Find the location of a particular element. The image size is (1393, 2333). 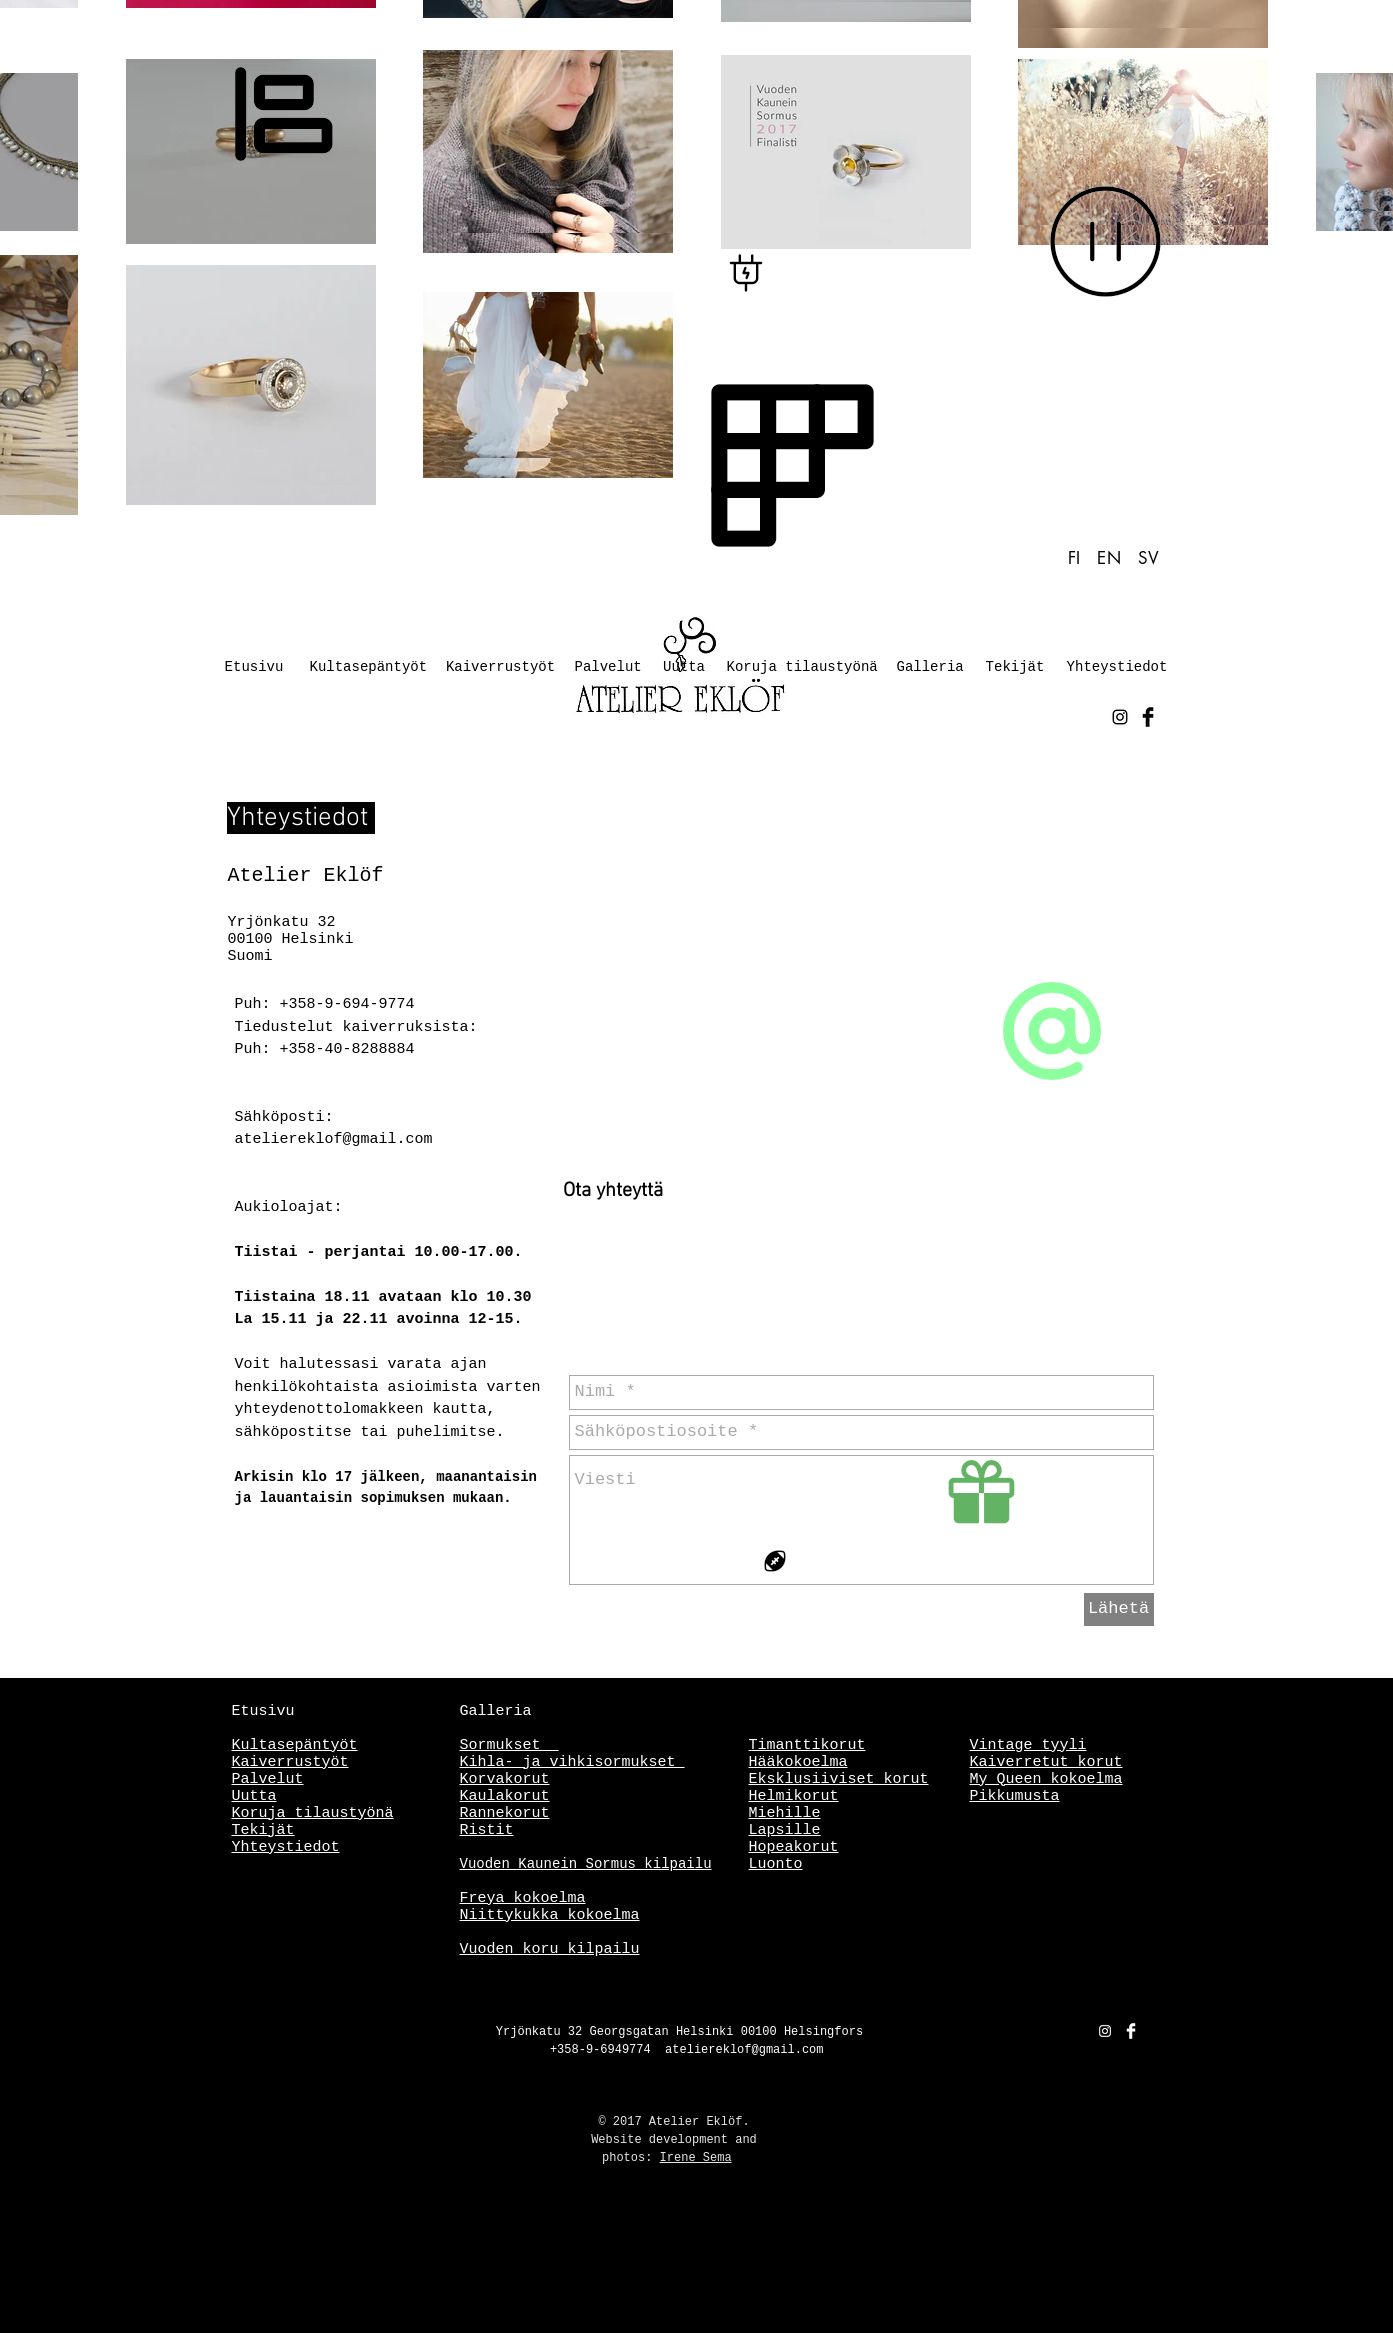

access sports scores and updates is located at coordinates (775, 1561).